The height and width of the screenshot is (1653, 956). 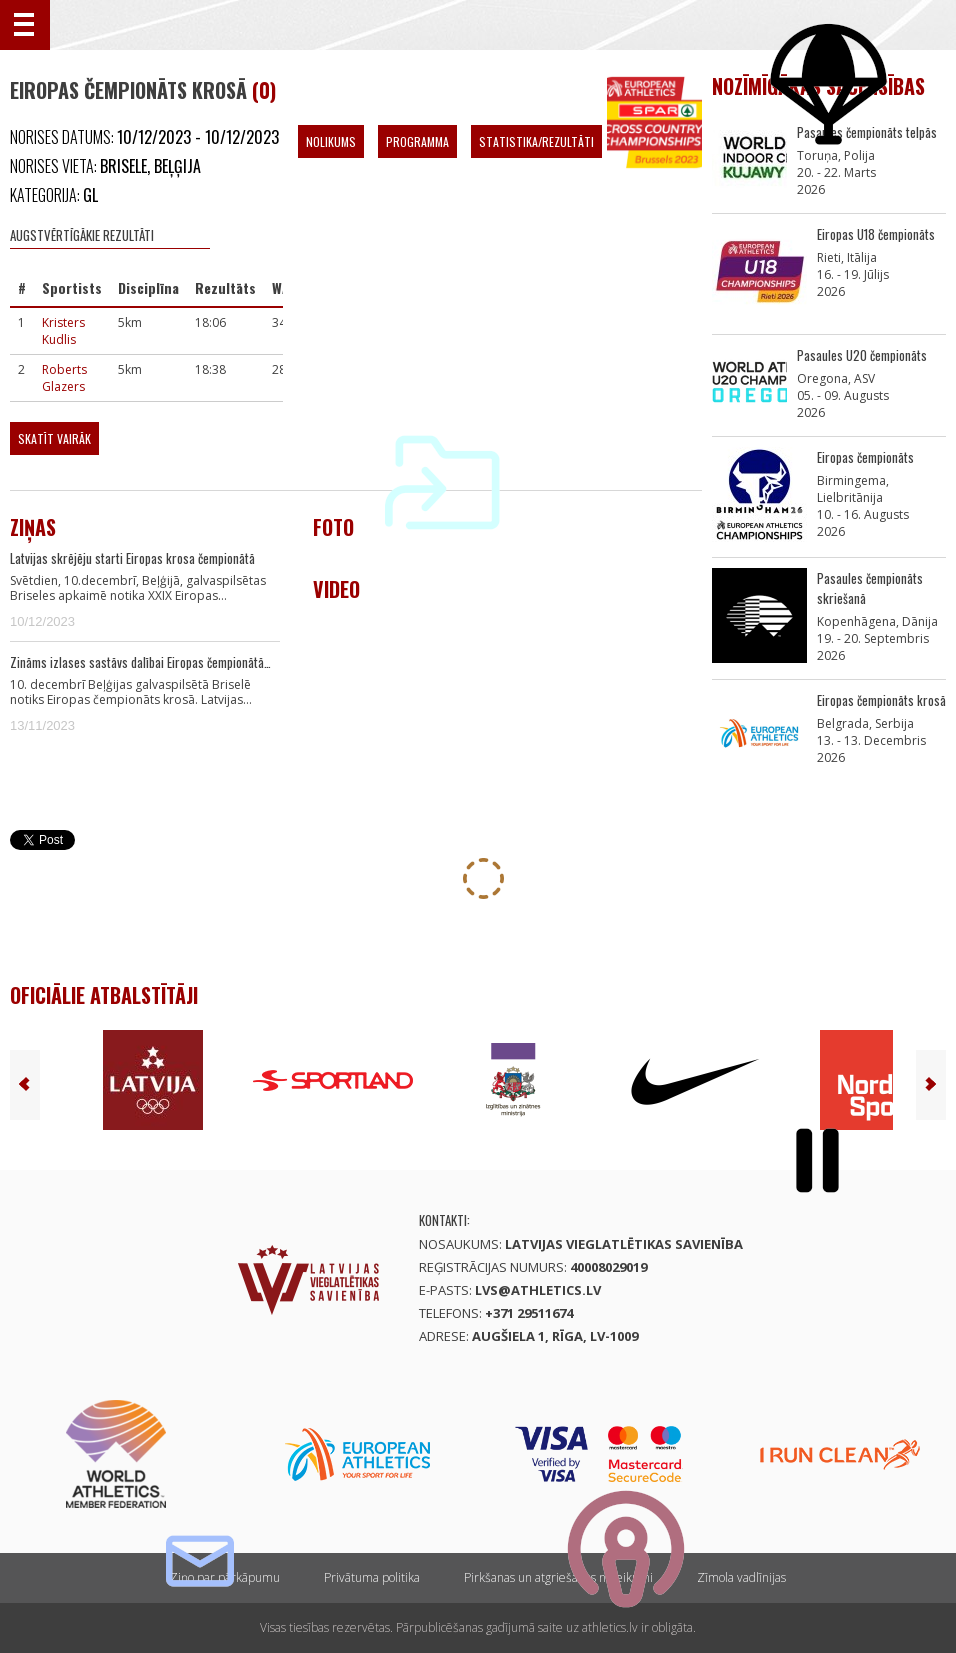 I want to click on access a linked or shortcut folder, so click(x=447, y=482).